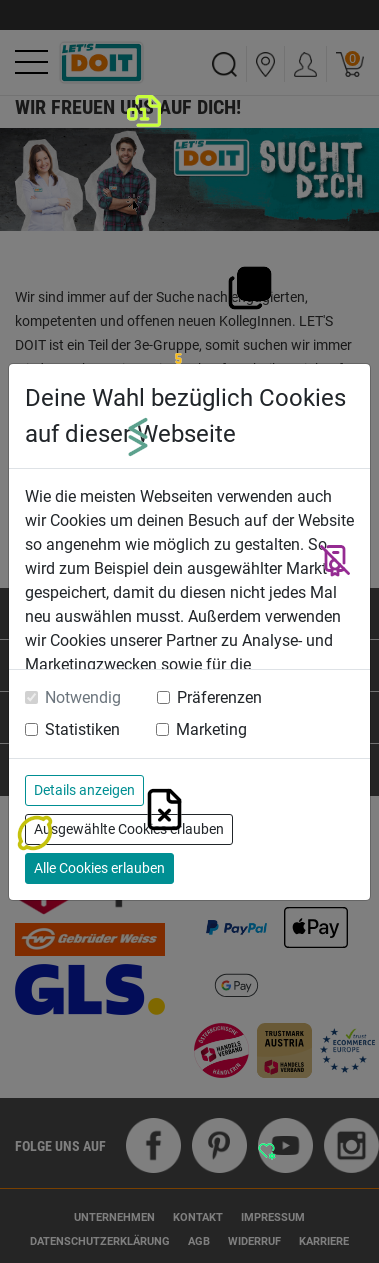  What do you see at coordinates (35, 833) in the screenshot?
I see `indicates citrus or lemon flavor` at bounding box center [35, 833].